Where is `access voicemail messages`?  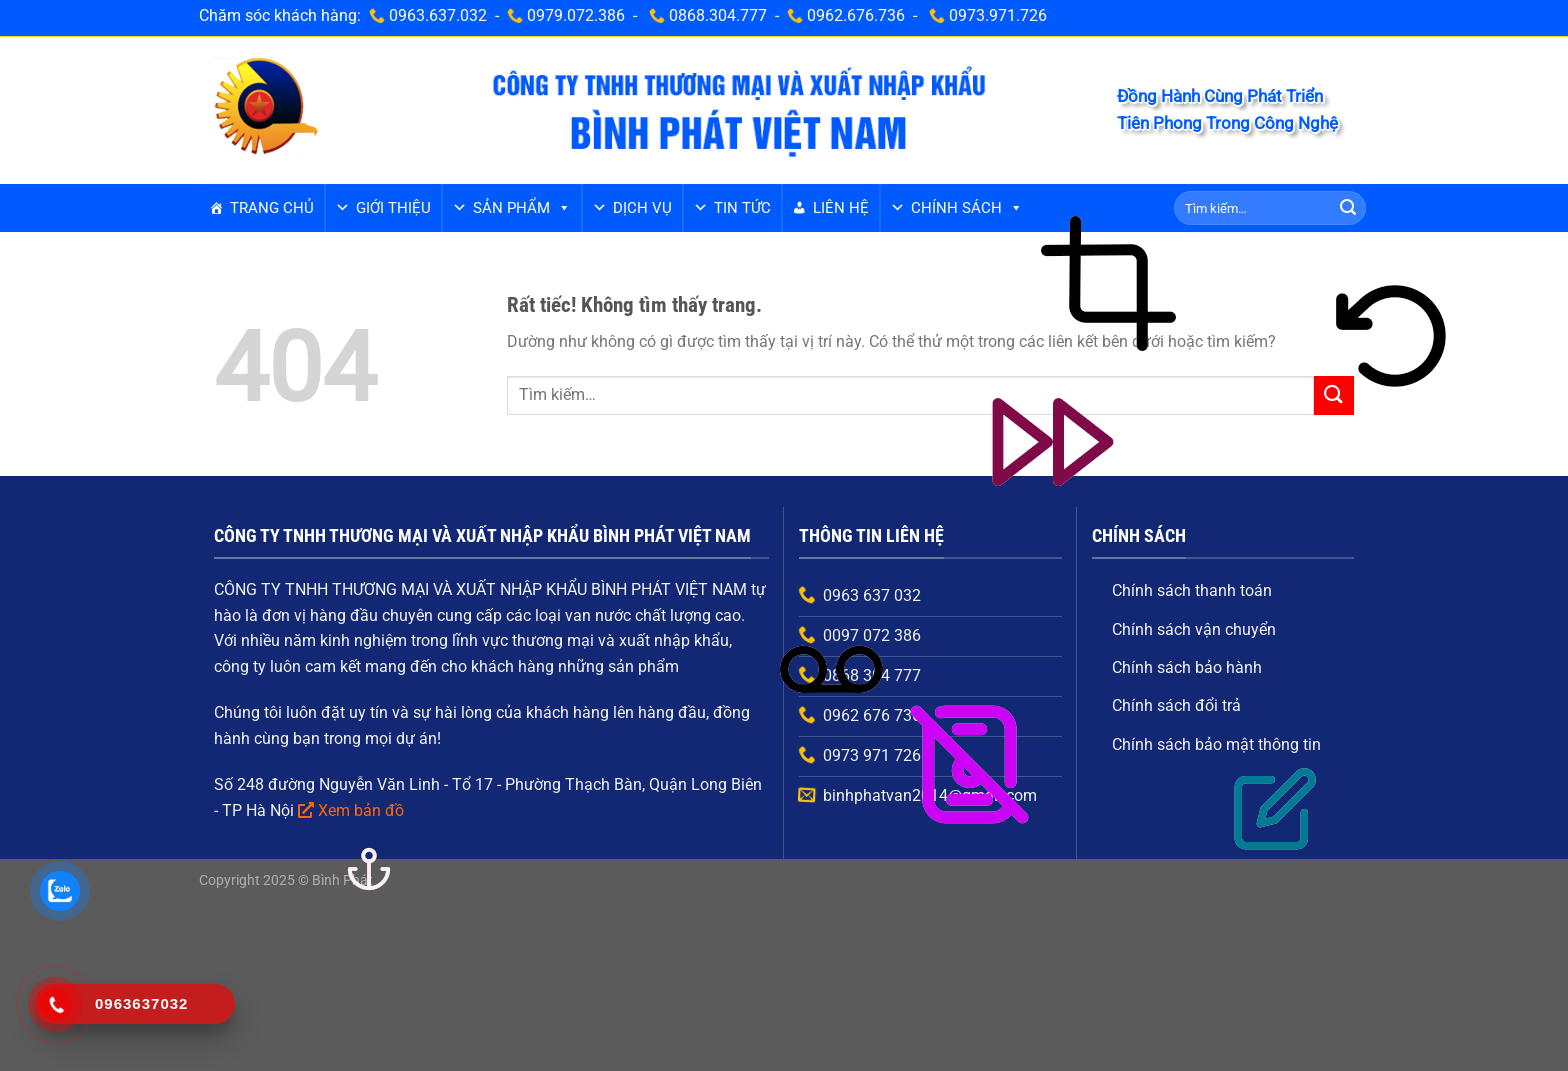
access voicemail messages is located at coordinates (831, 671).